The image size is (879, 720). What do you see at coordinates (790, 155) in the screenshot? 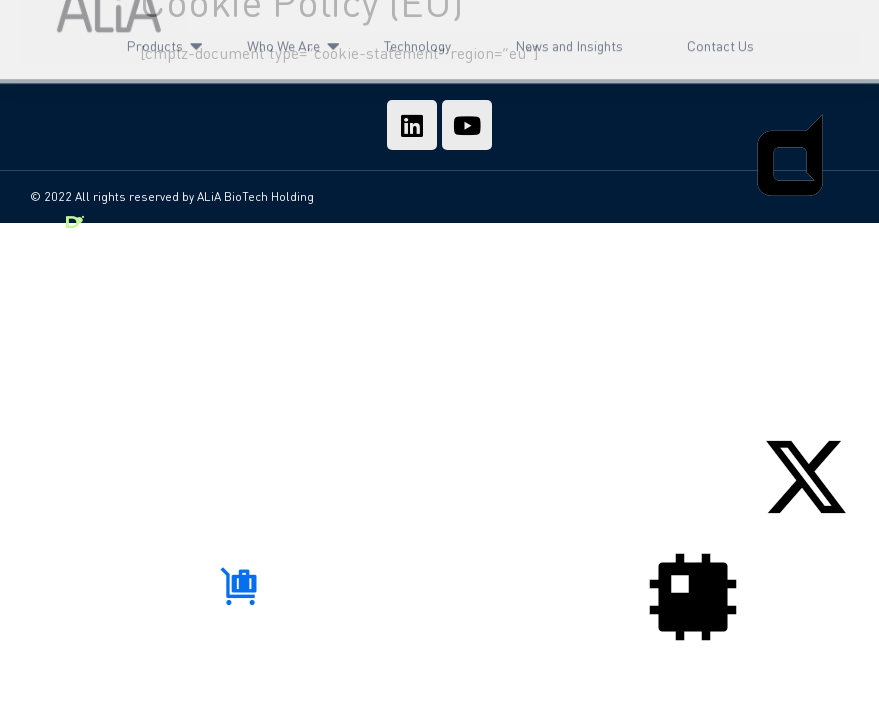
I see `dashcube brand logo` at bounding box center [790, 155].